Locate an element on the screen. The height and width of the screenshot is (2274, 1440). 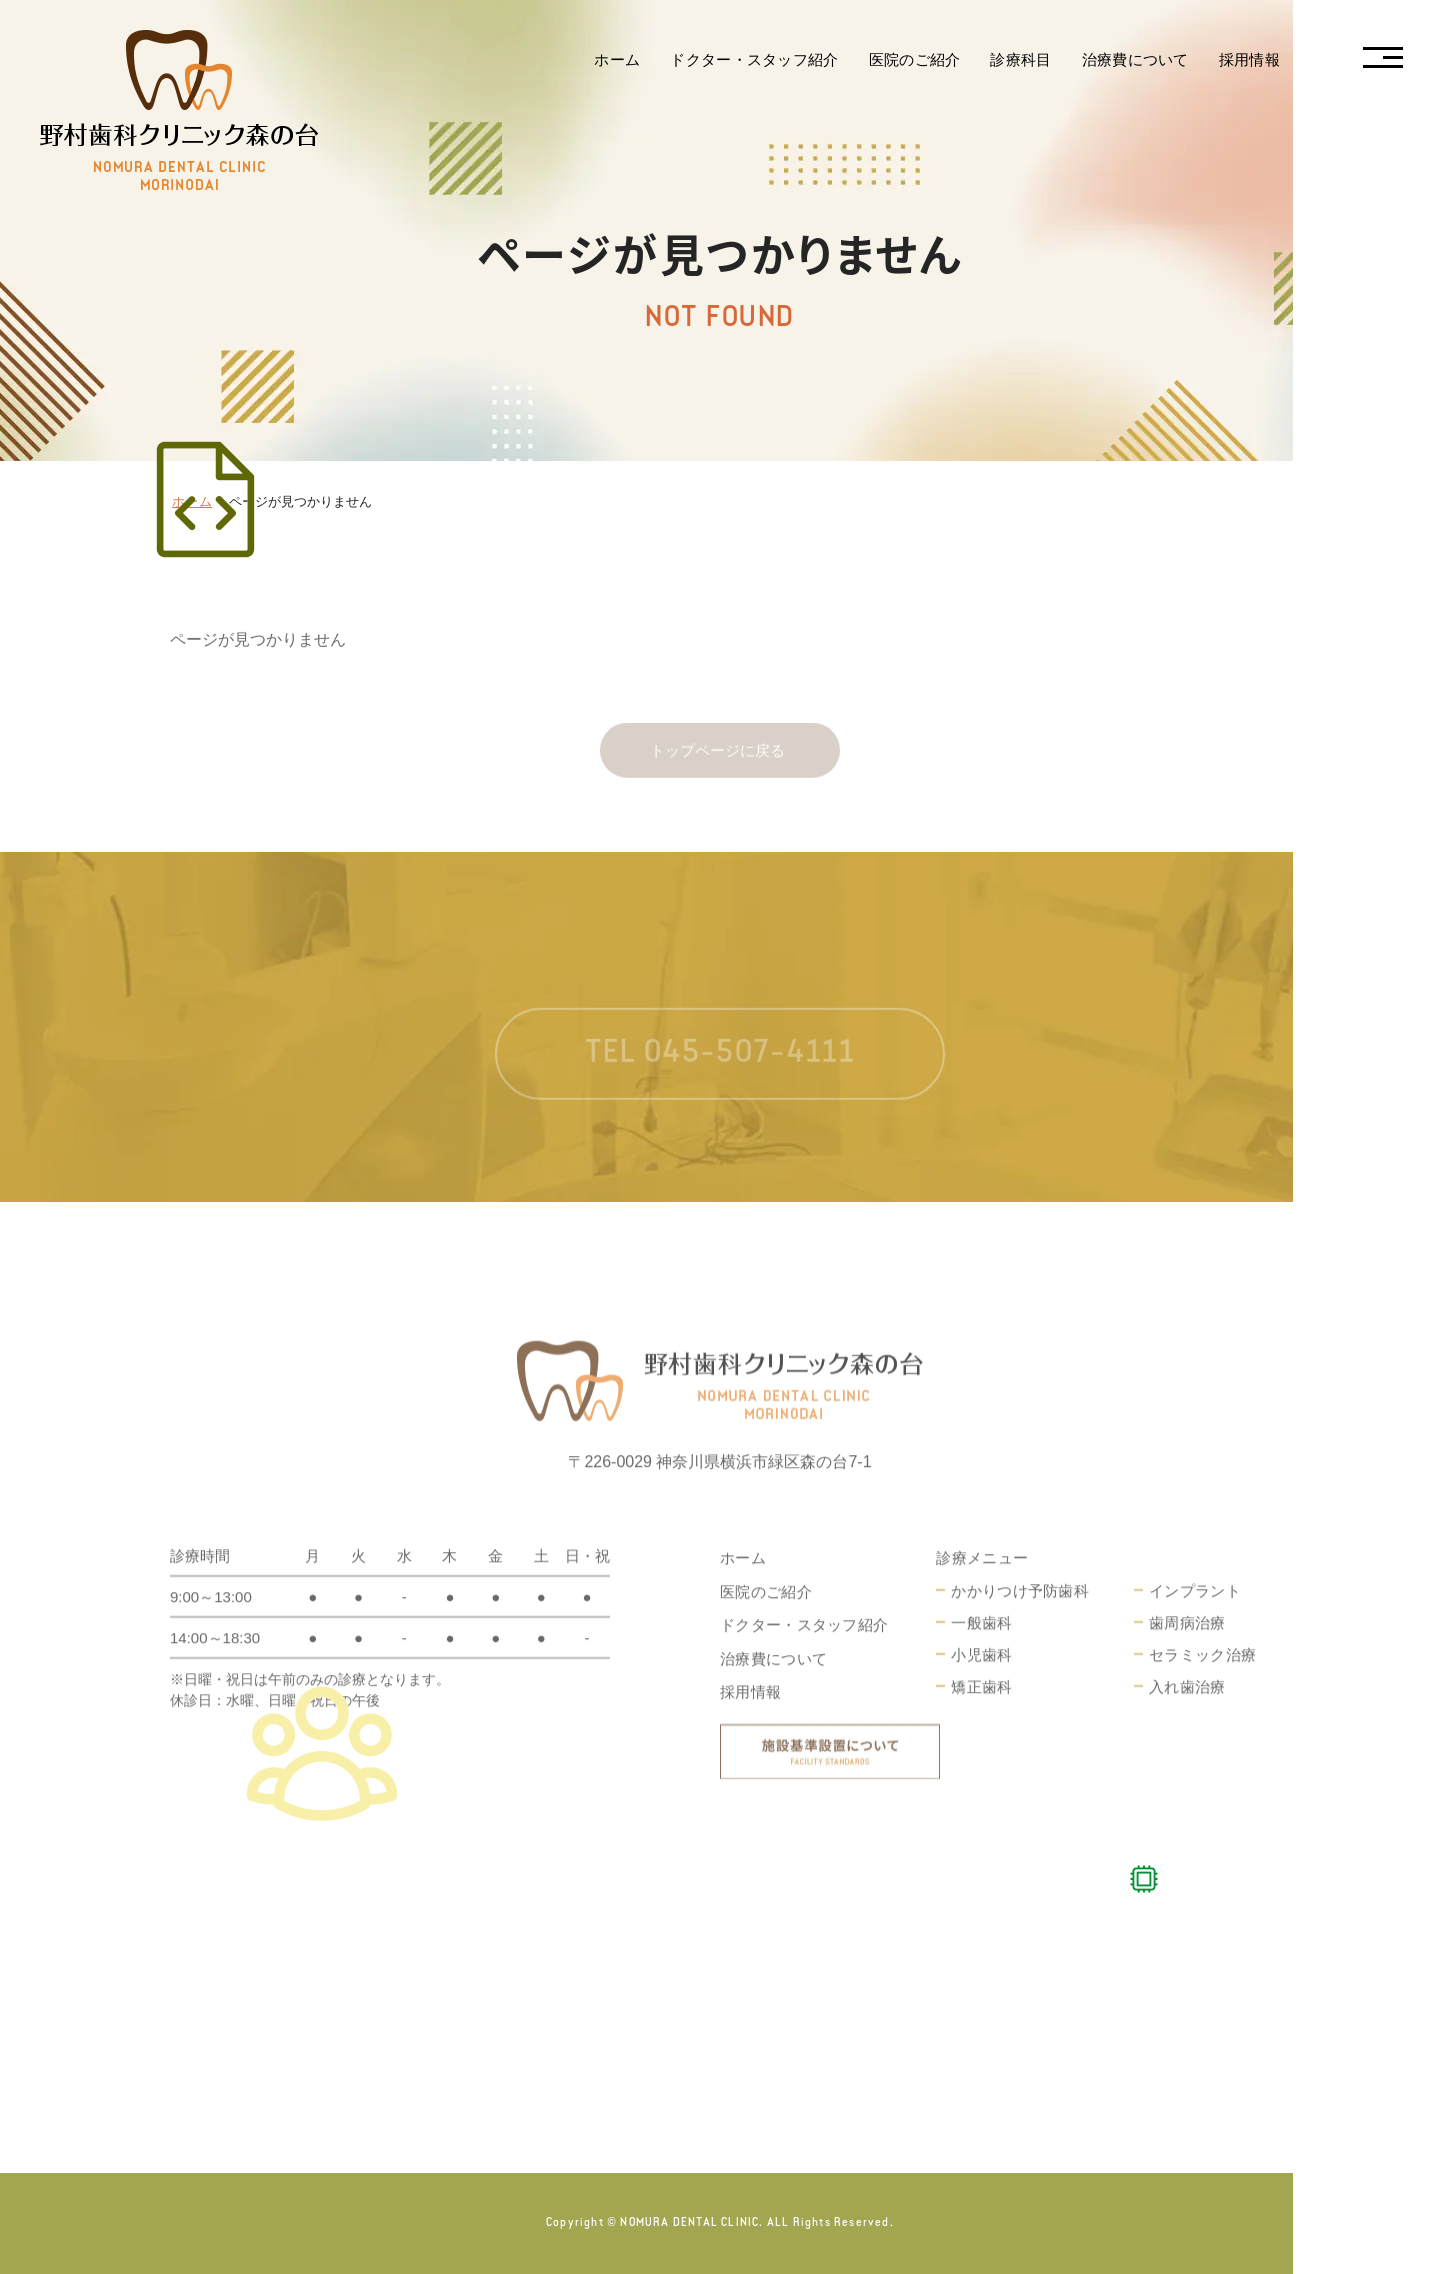
view all team members is located at coordinates (322, 1751).